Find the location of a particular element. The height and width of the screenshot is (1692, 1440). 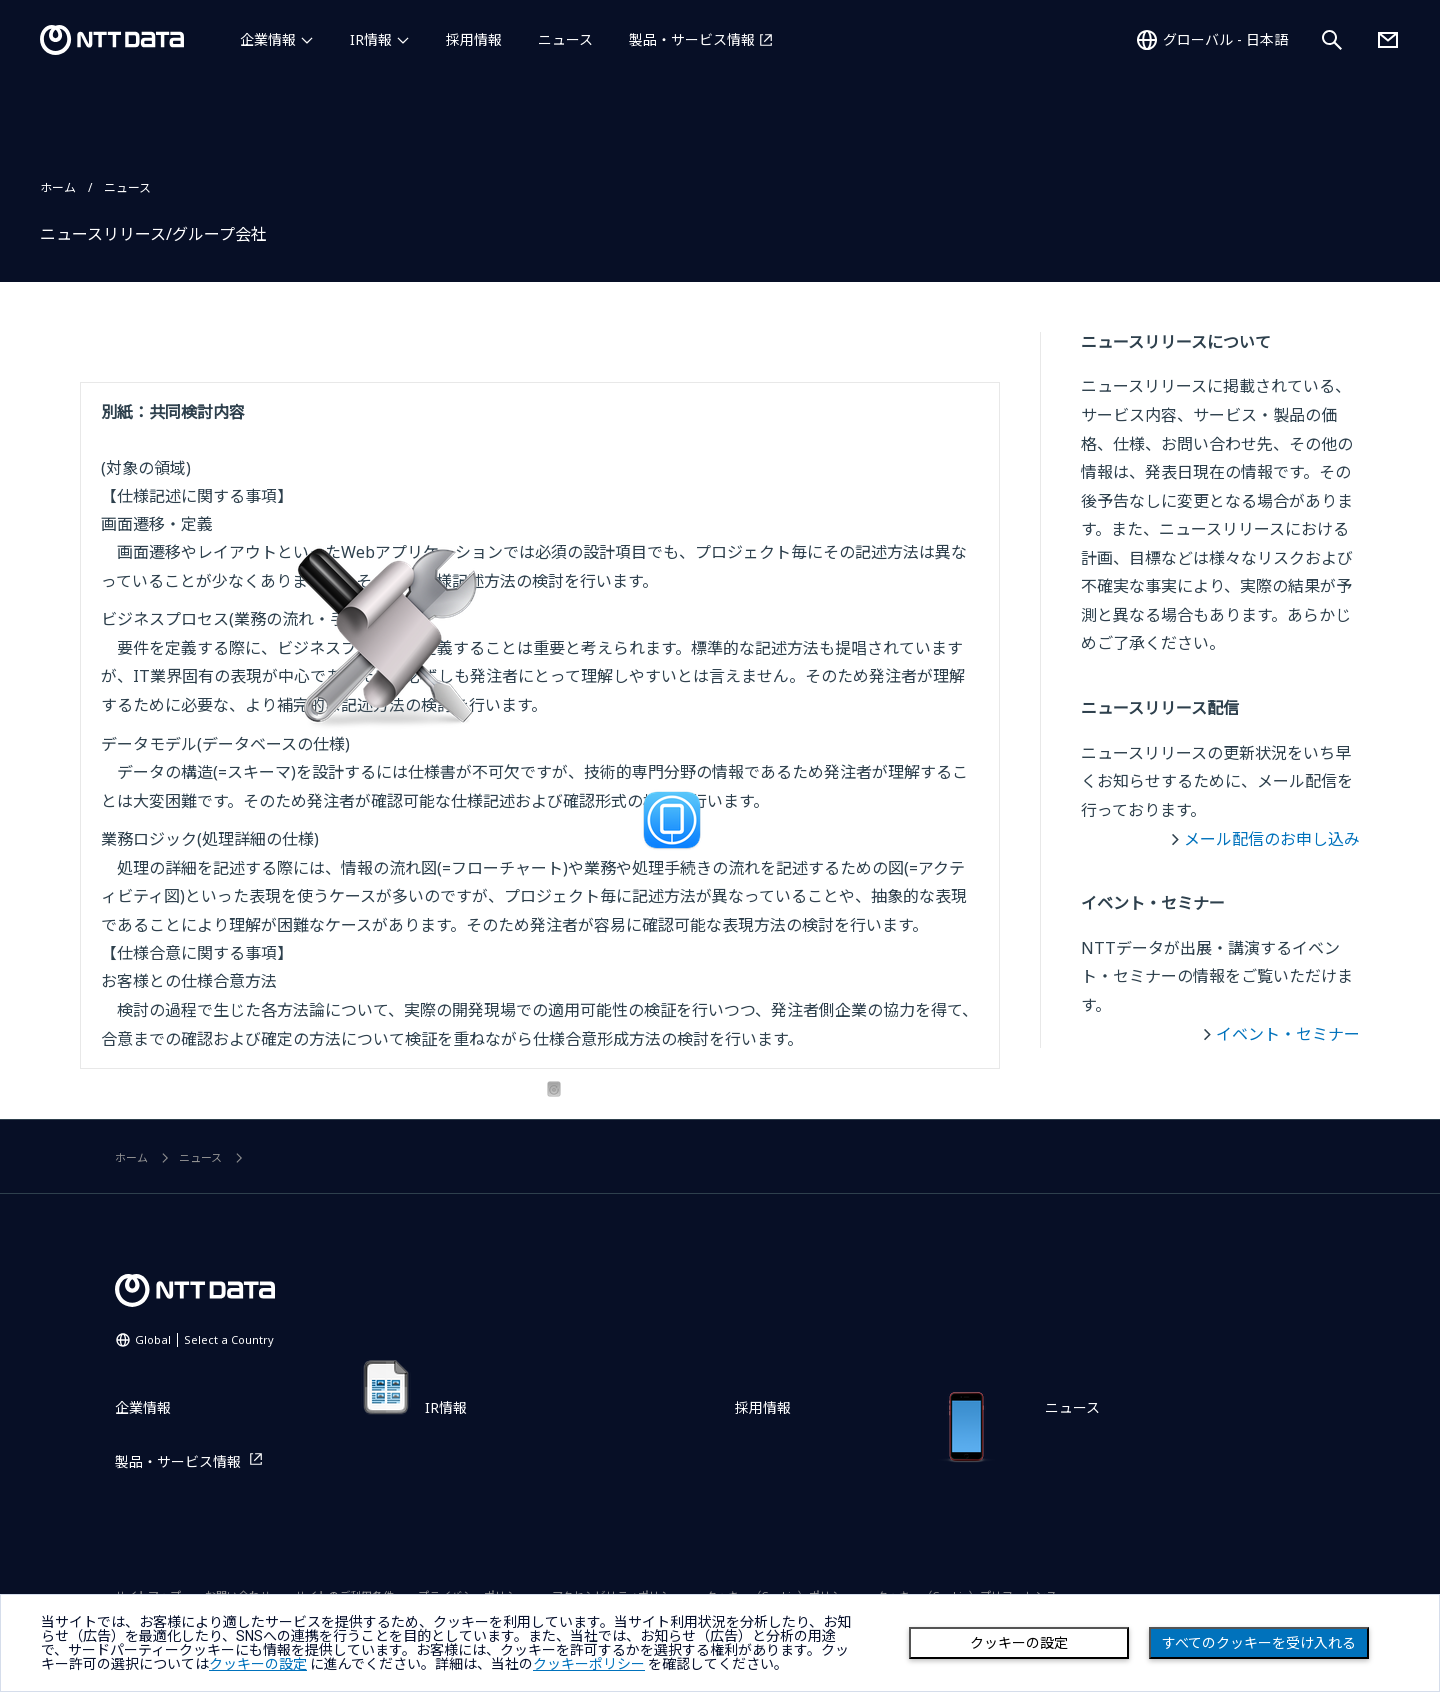

libreoffice master document file type is located at coordinates (386, 1387).